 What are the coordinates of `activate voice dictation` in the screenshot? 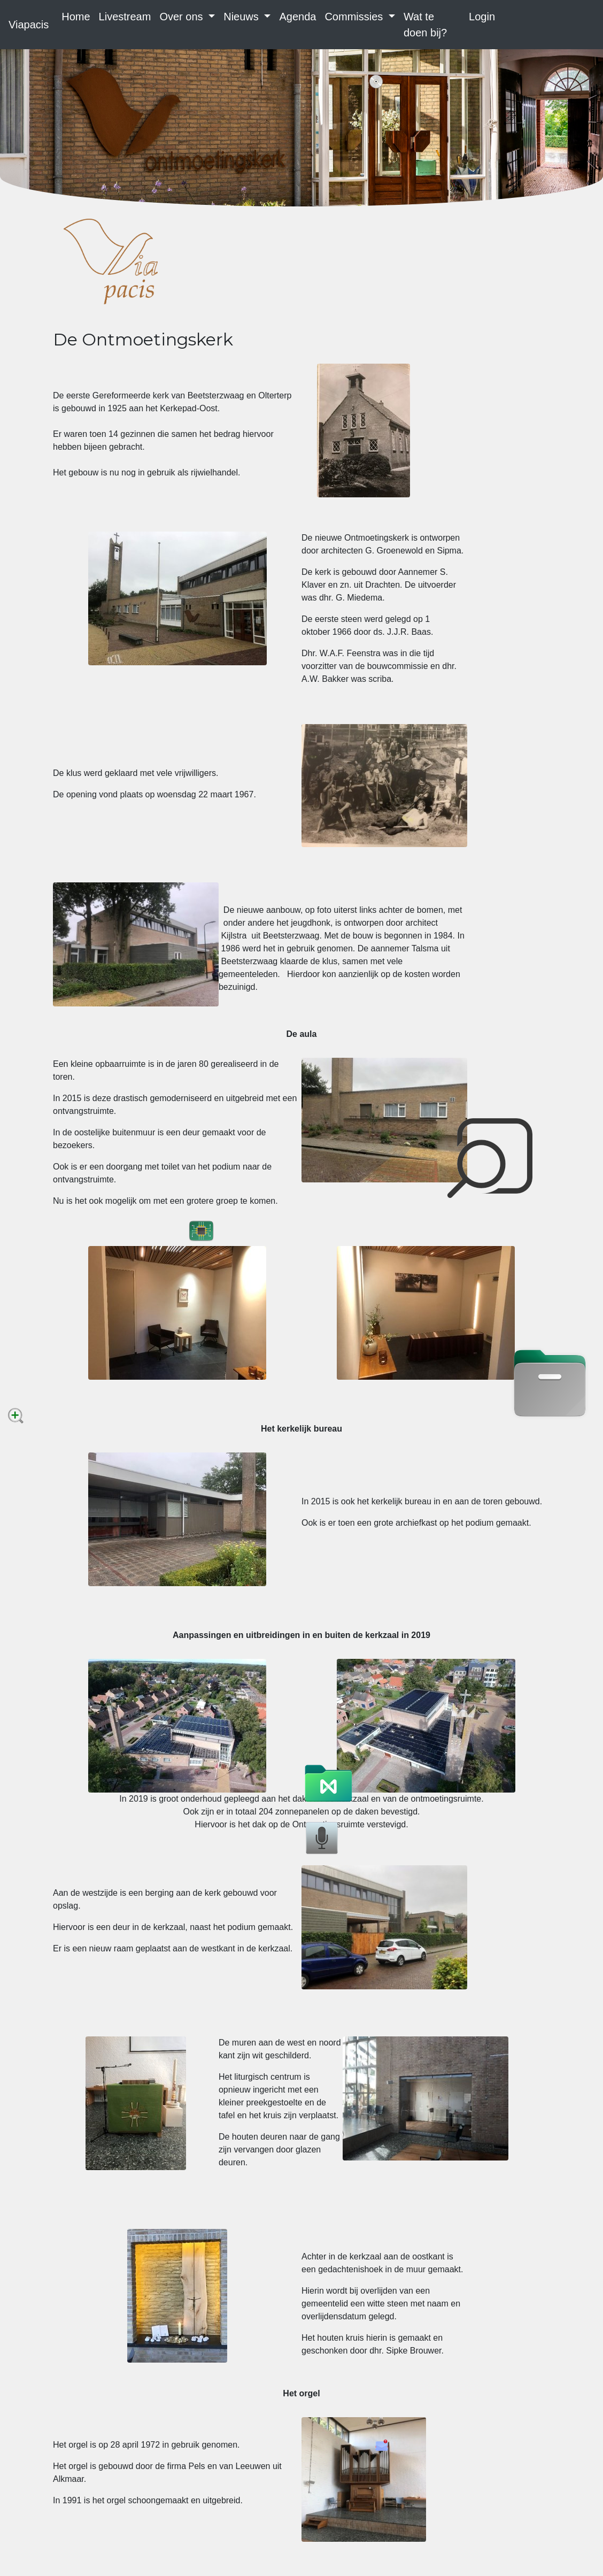 It's located at (322, 1838).